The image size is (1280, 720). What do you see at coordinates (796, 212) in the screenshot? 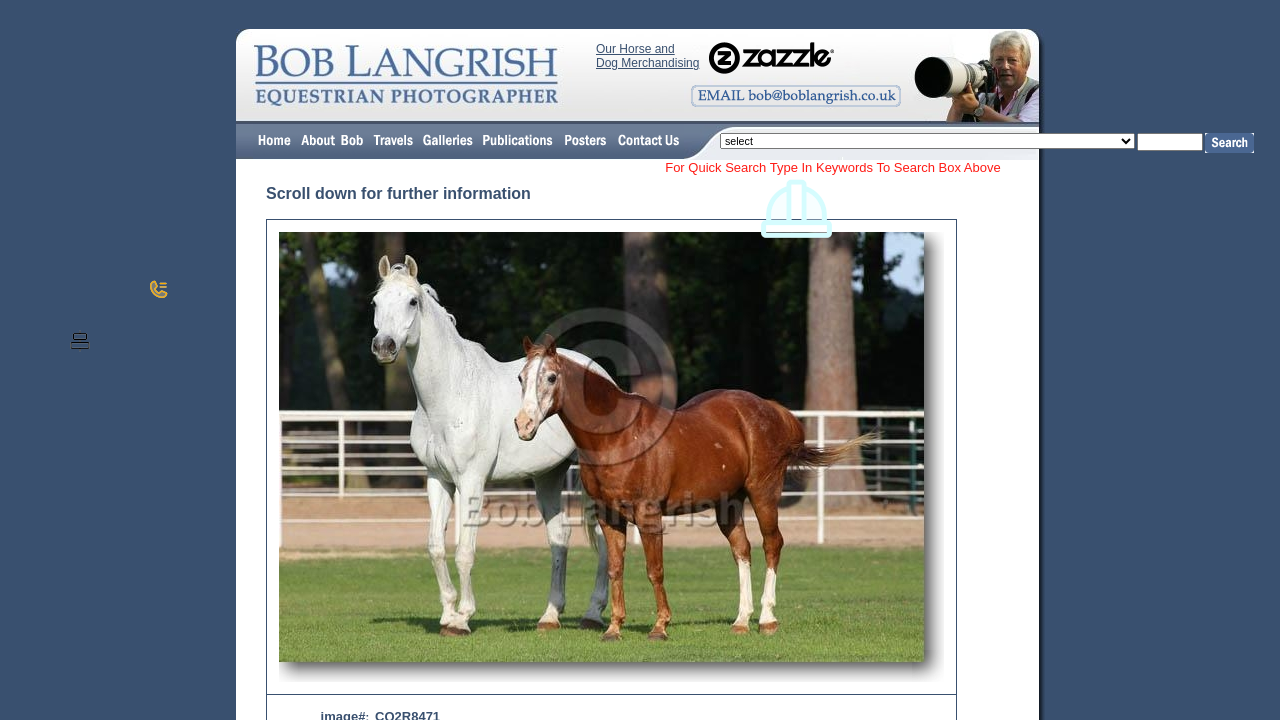
I see `access construction or worksite tools` at bounding box center [796, 212].